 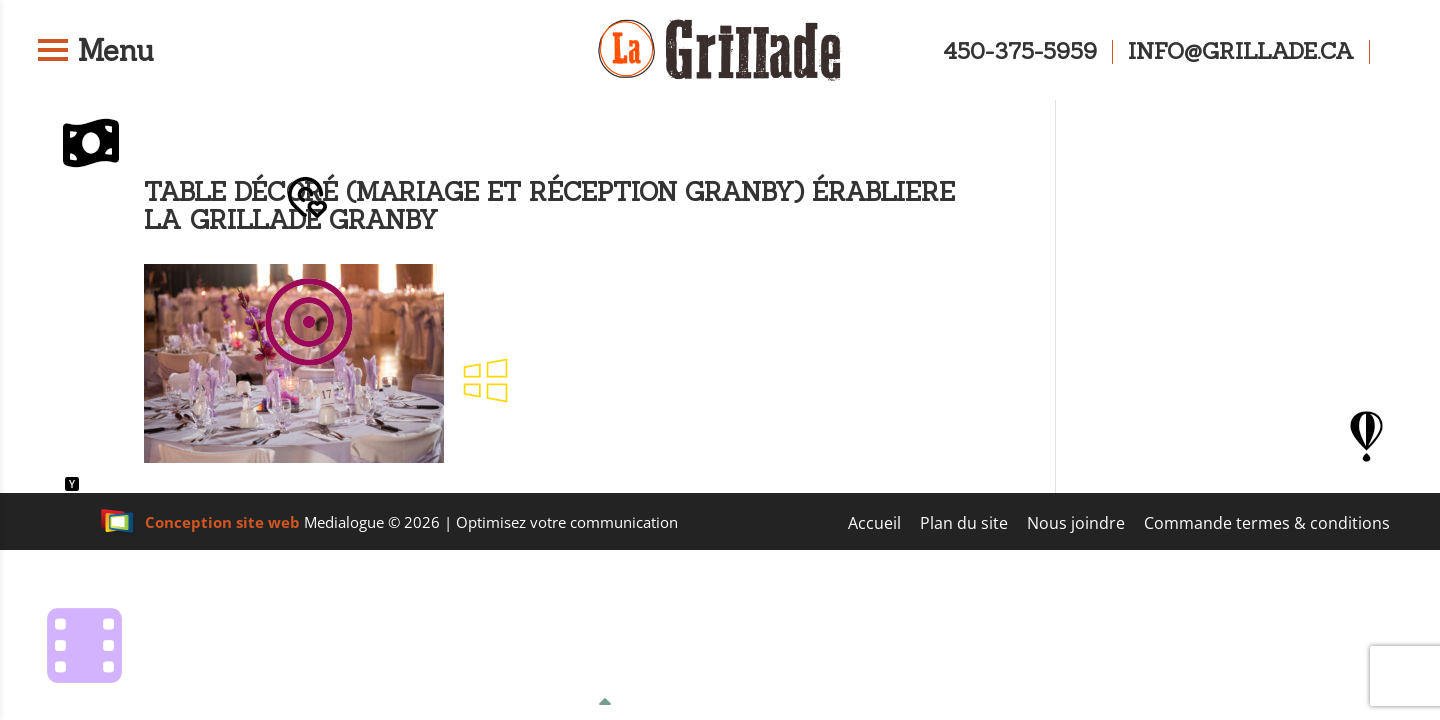 I want to click on save a location to favorites, so click(x=305, y=196).